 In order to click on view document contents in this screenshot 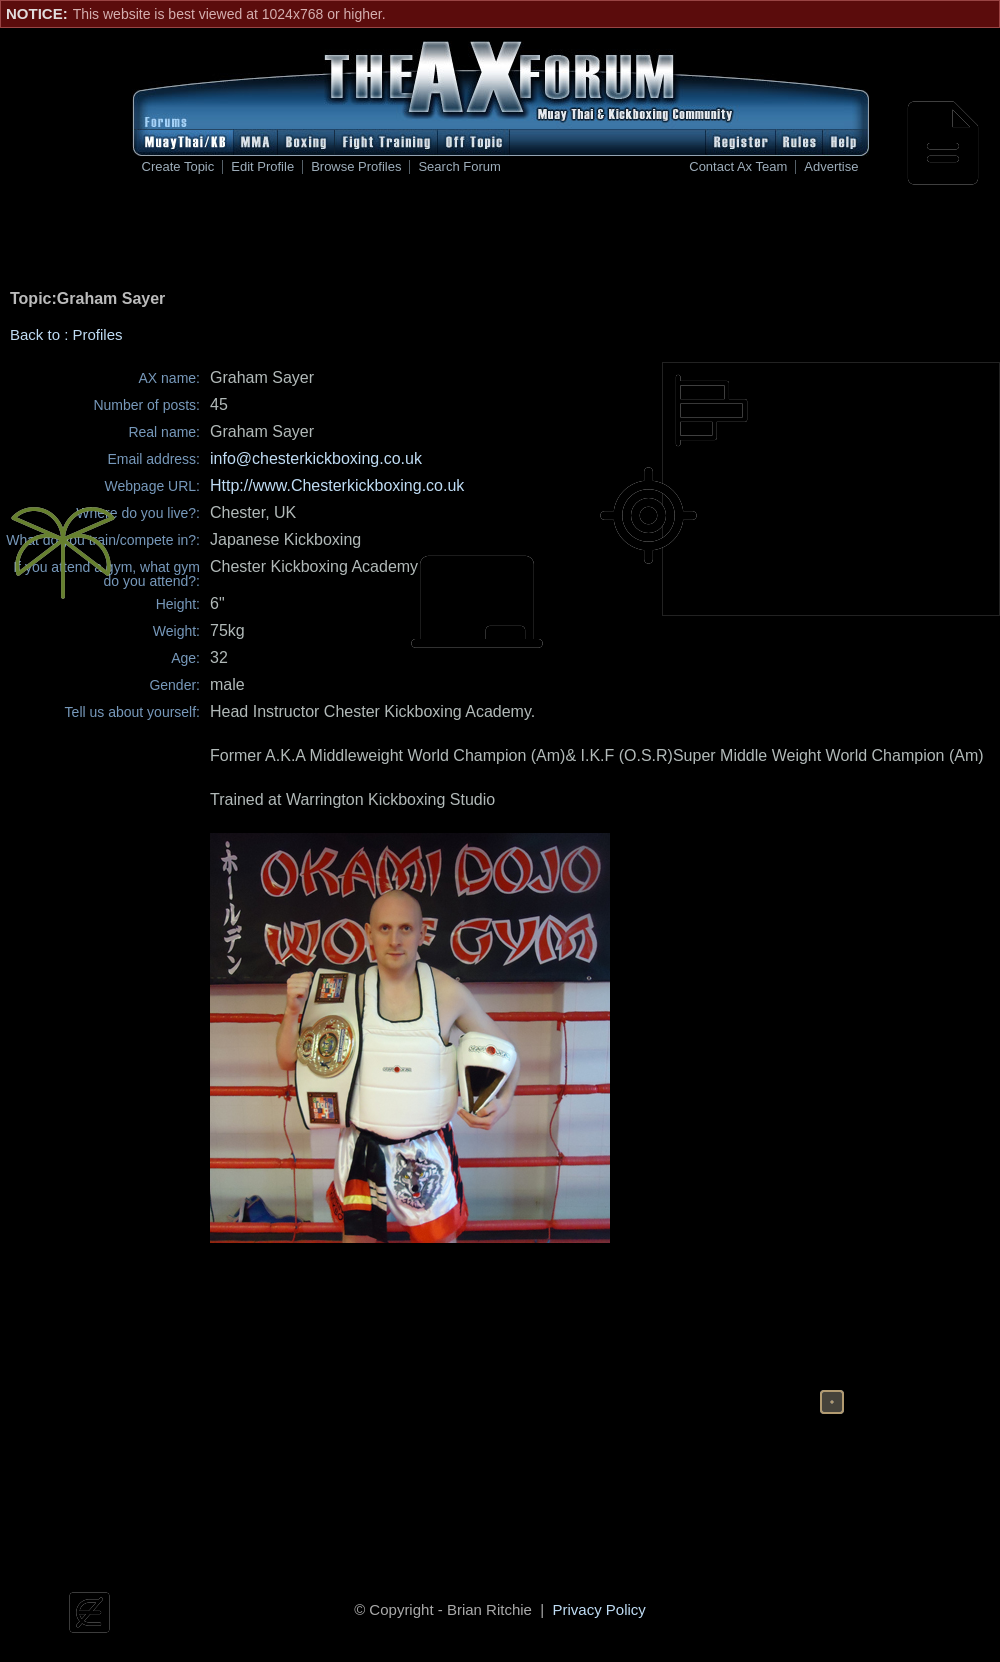, I will do `click(943, 143)`.